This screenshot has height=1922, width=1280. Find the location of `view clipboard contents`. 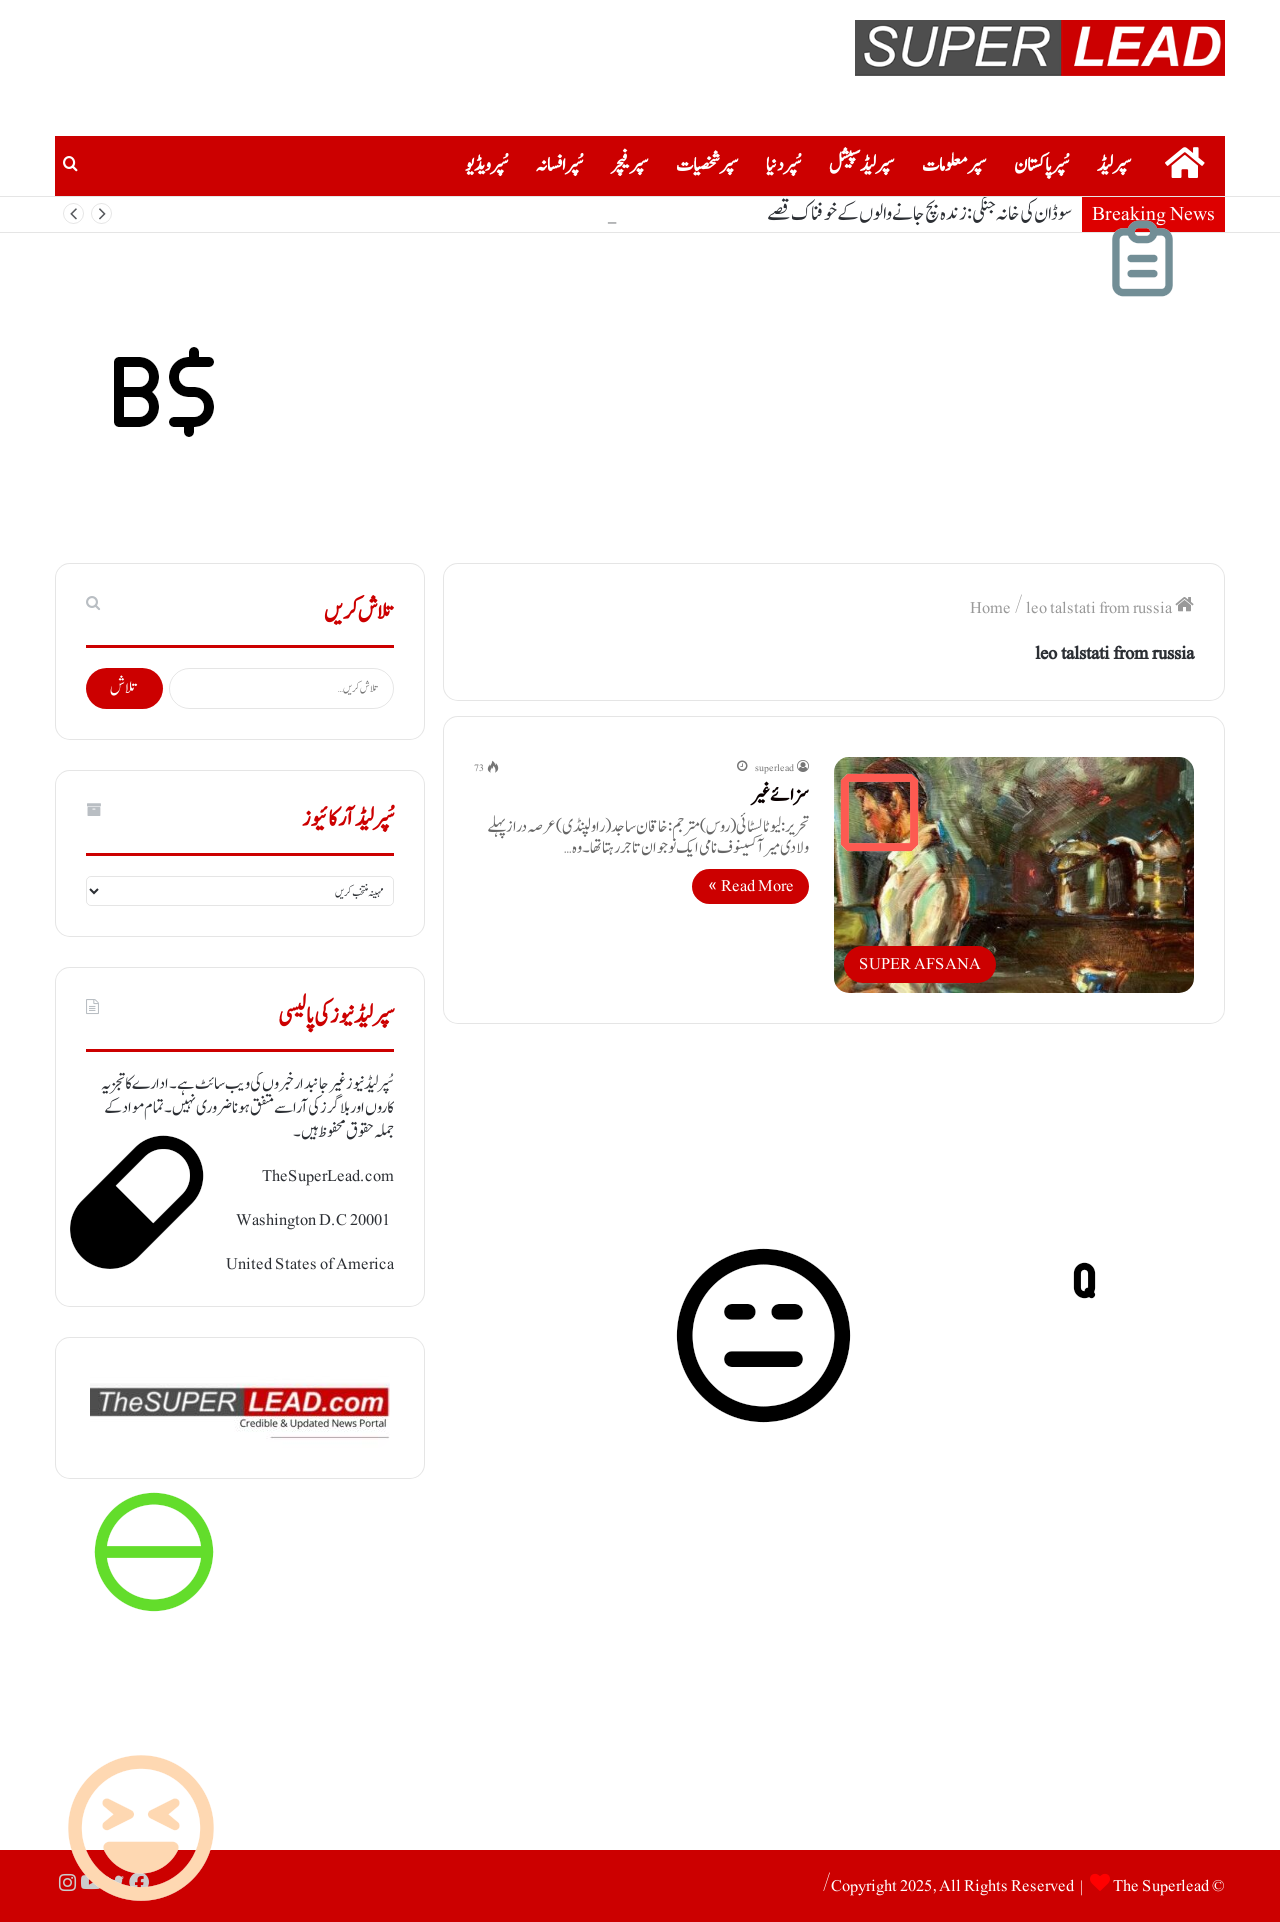

view clipboard contents is located at coordinates (1142, 258).